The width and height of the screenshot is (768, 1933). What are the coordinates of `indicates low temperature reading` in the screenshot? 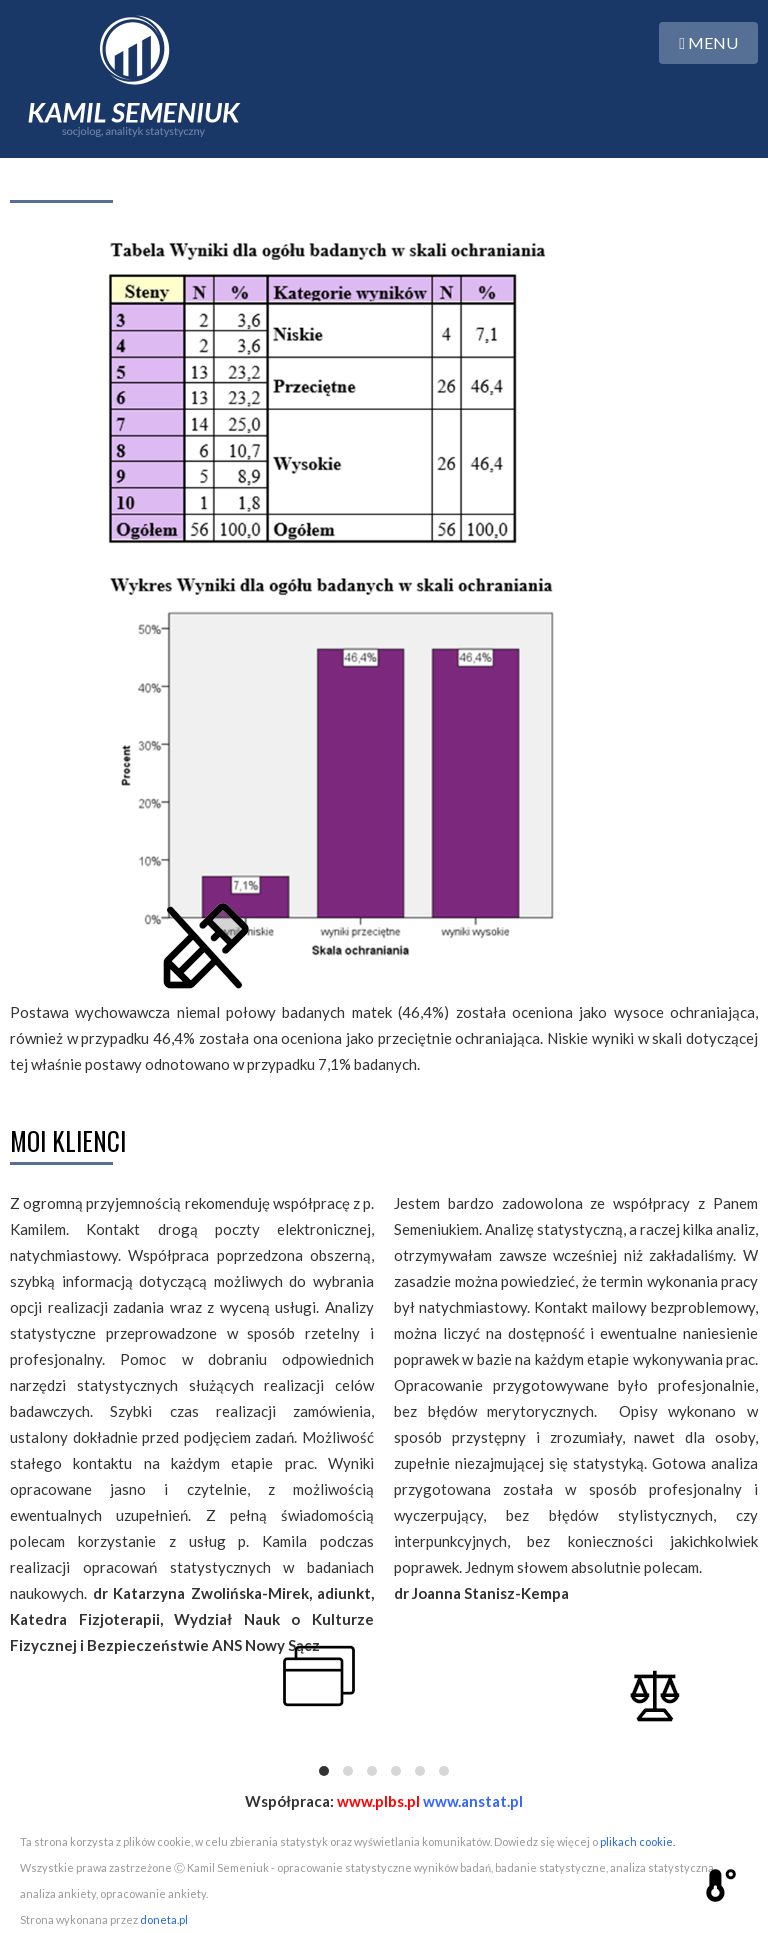 It's located at (719, 1885).